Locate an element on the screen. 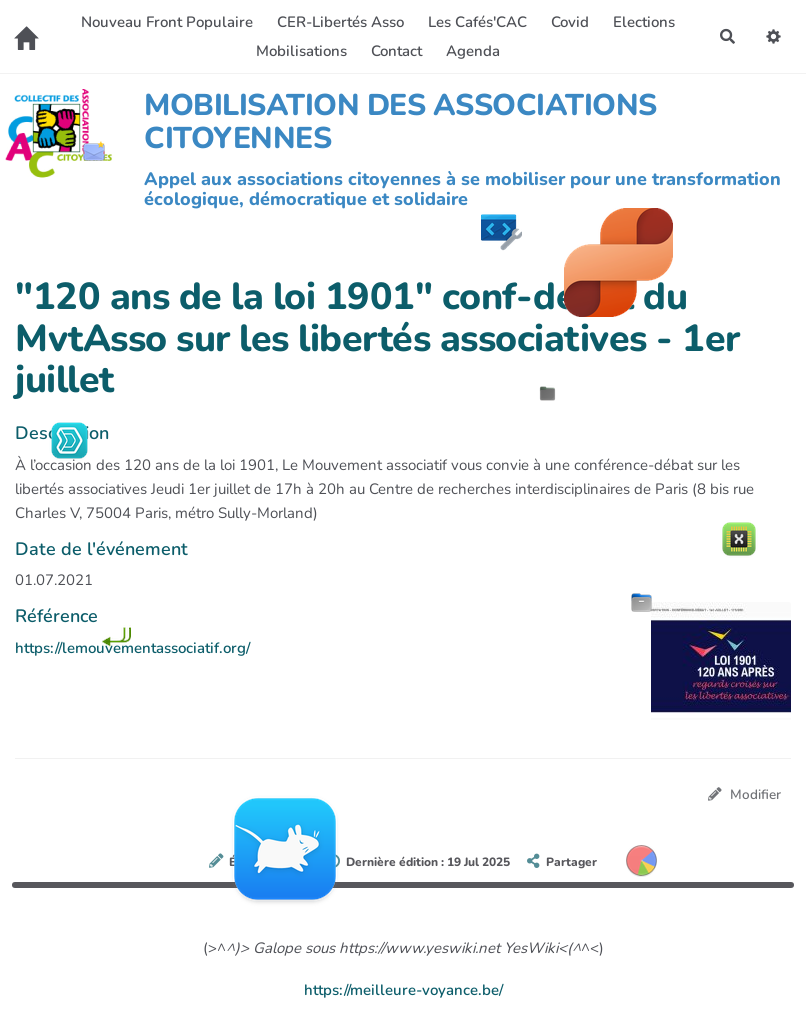 The image size is (806, 1032). open disk usage analyzer app is located at coordinates (641, 860).